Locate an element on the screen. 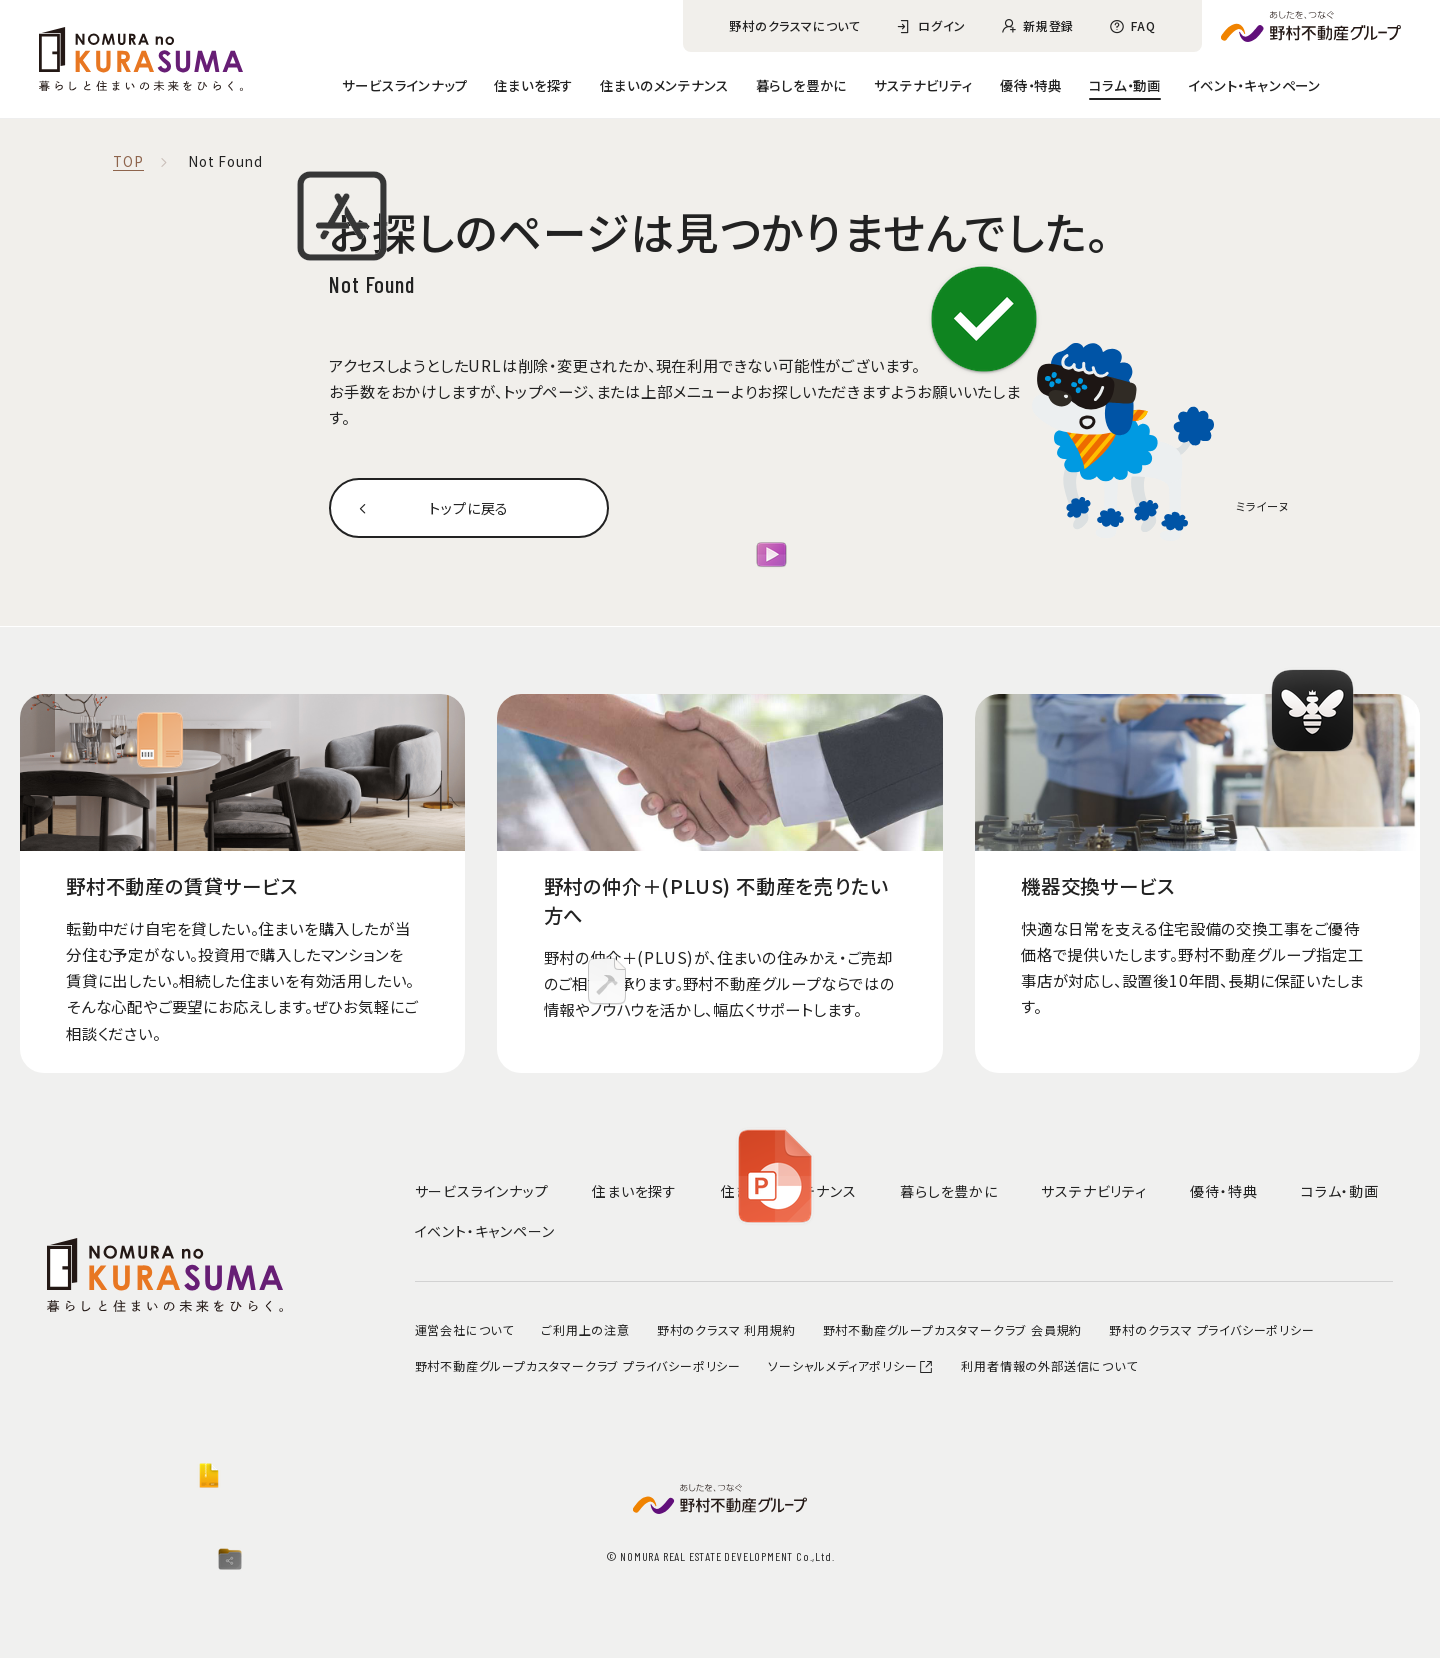 Image resolution: width=1440 pixels, height=1658 pixels. access your public shared folder is located at coordinates (230, 1559).